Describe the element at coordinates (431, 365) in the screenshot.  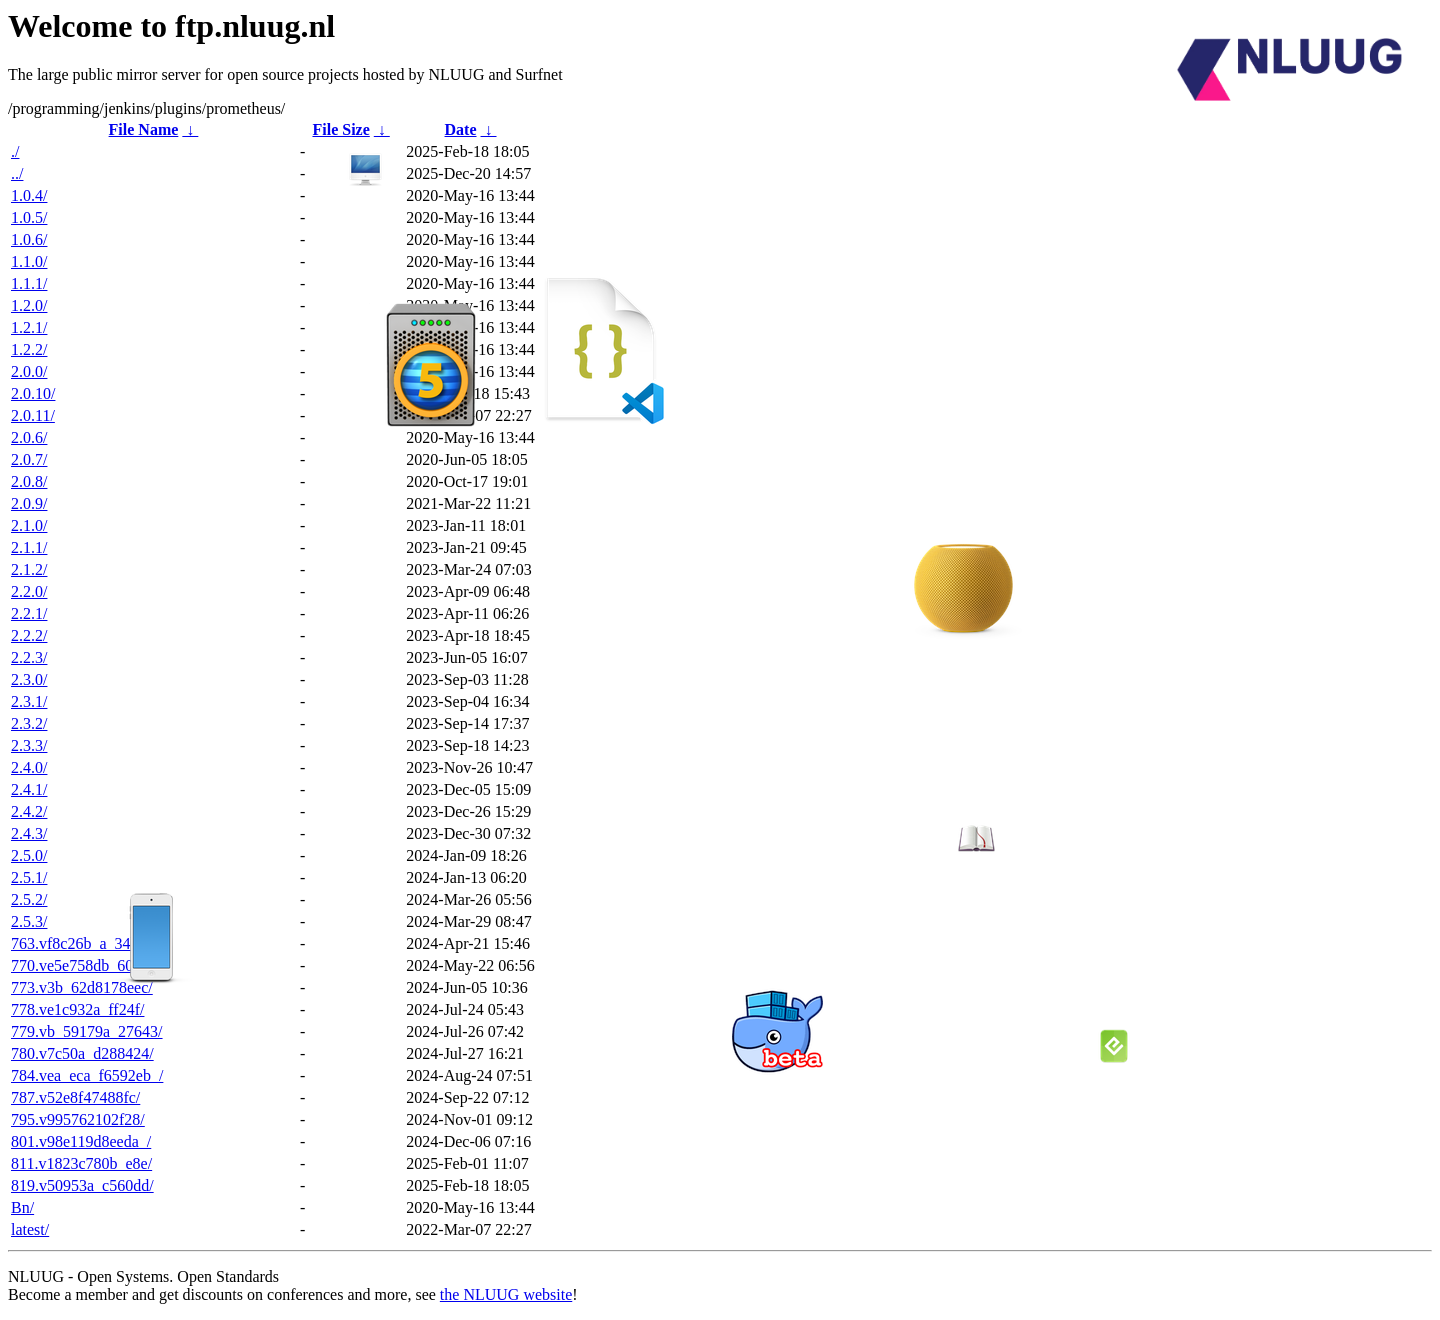
I see `RAID 5 storage configuration status` at that location.